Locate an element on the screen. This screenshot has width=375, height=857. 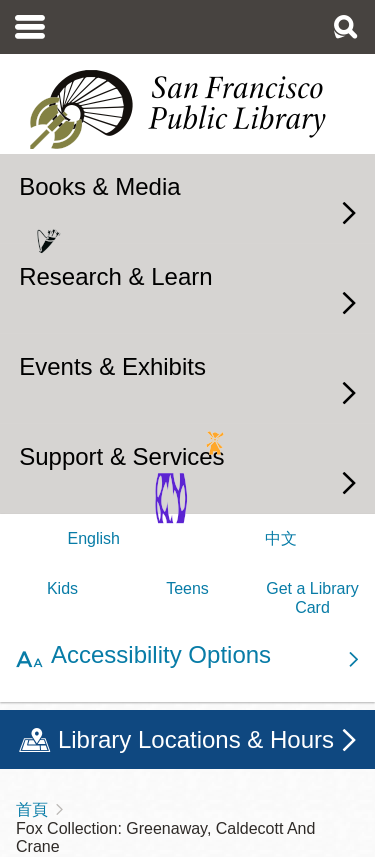
select mucous pillar creature or obstacle in game is located at coordinates (171, 498).